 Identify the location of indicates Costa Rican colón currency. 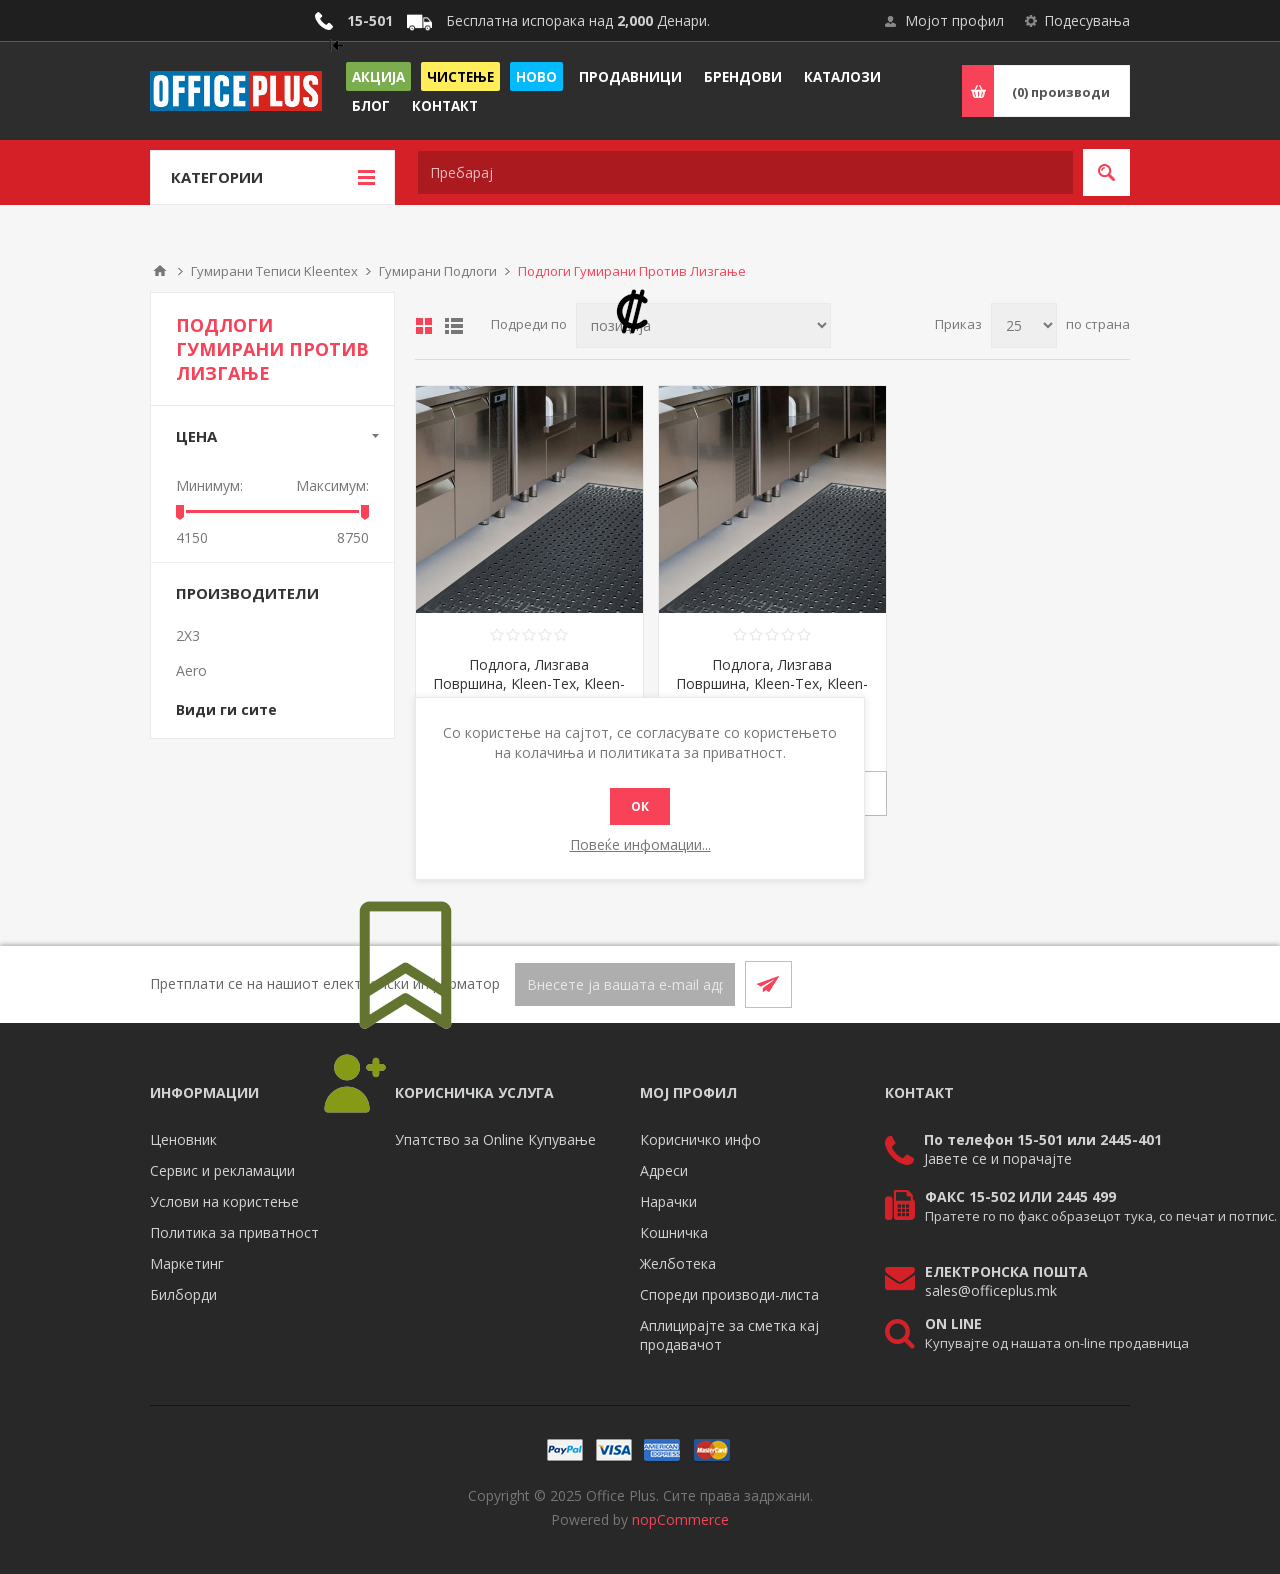
(632, 311).